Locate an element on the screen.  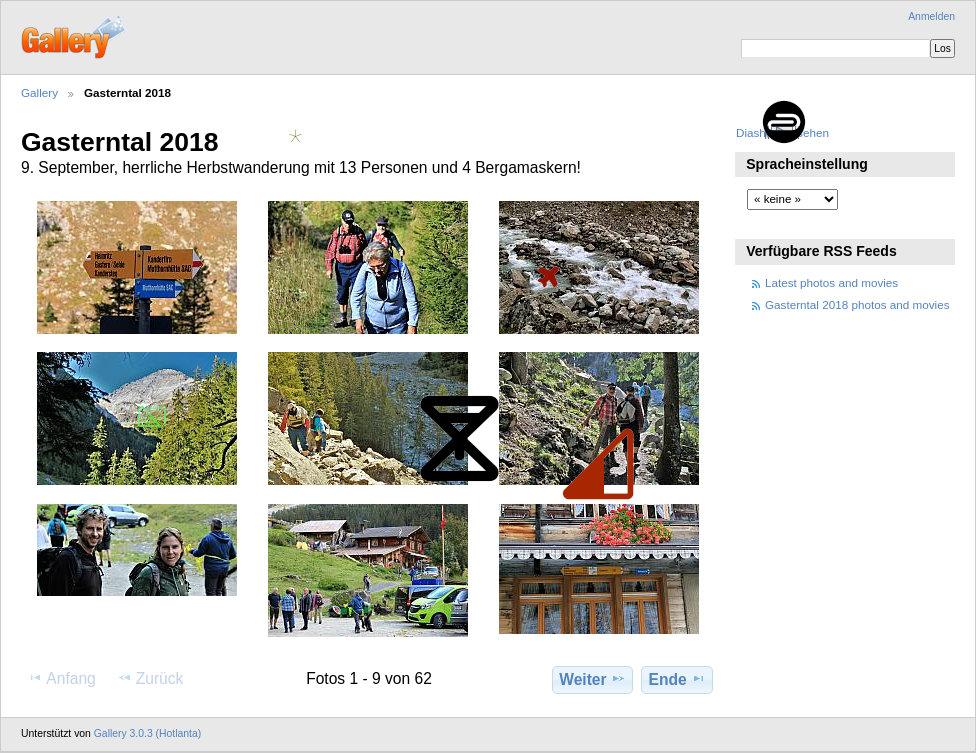
indicates a task or process is in progress is located at coordinates (459, 438).